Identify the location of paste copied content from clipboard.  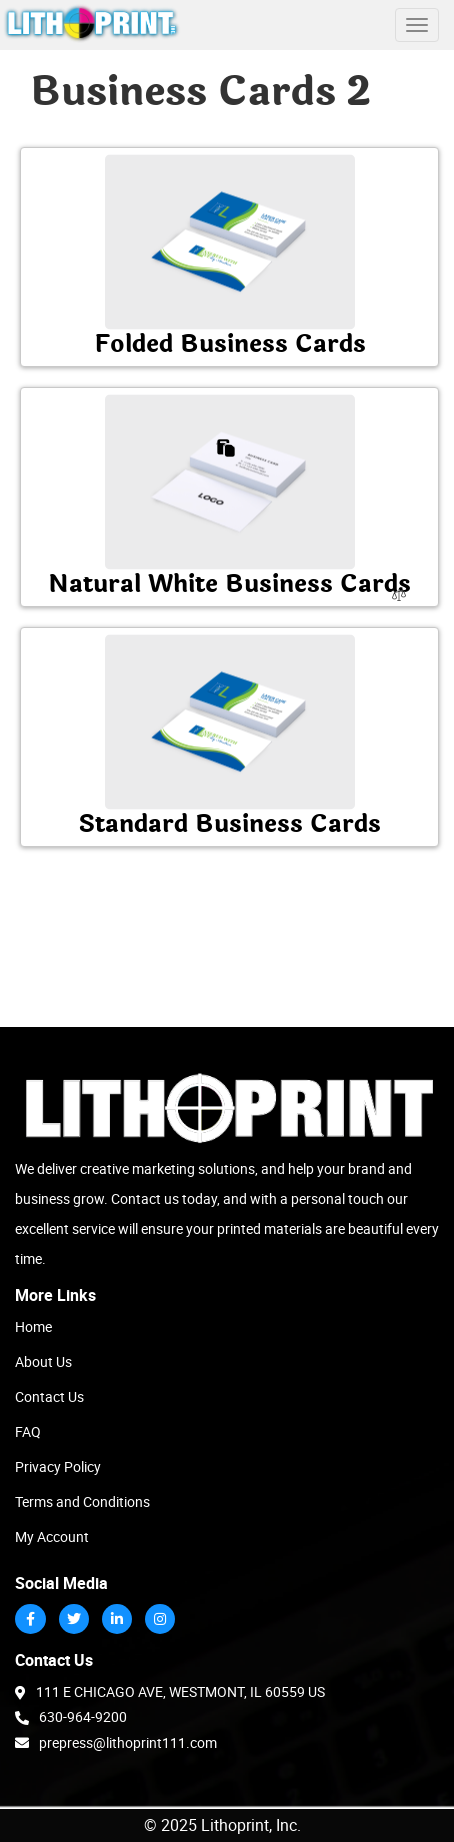
(226, 448).